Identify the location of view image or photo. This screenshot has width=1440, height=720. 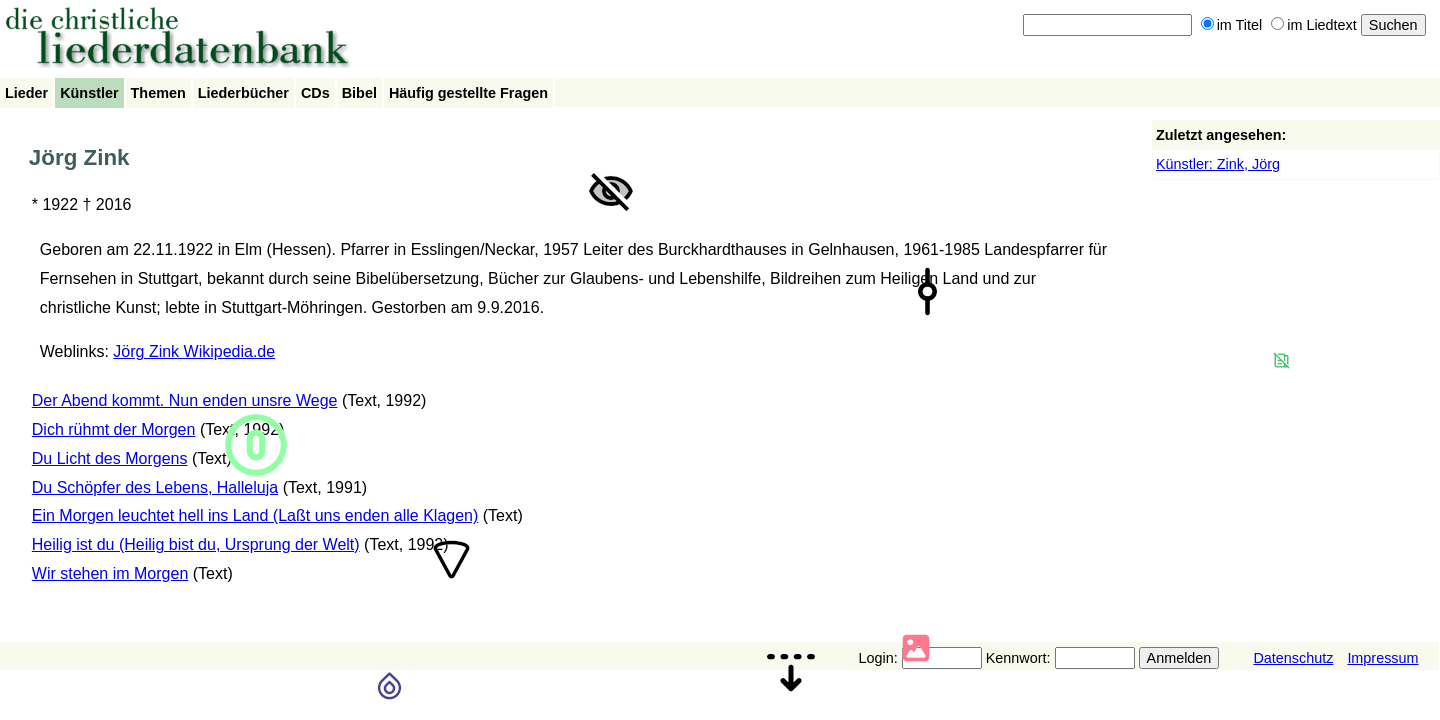
(916, 648).